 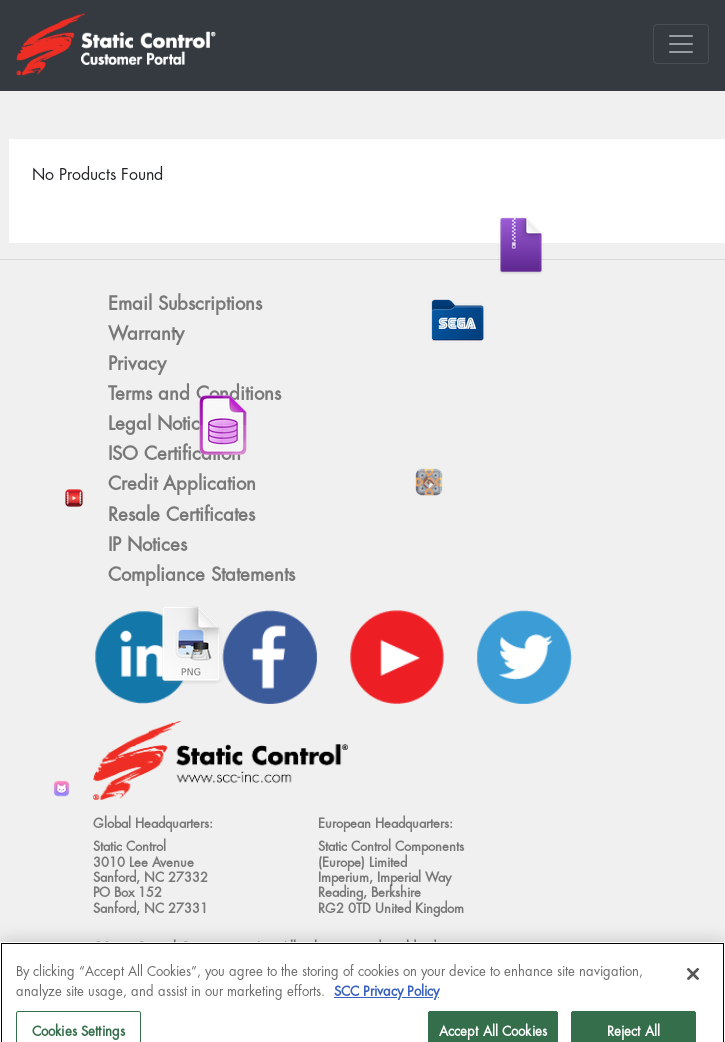 What do you see at coordinates (74, 498) in the screenshot?
I see `open tubefeeder video subscription app` at bounding box center [74, 498].